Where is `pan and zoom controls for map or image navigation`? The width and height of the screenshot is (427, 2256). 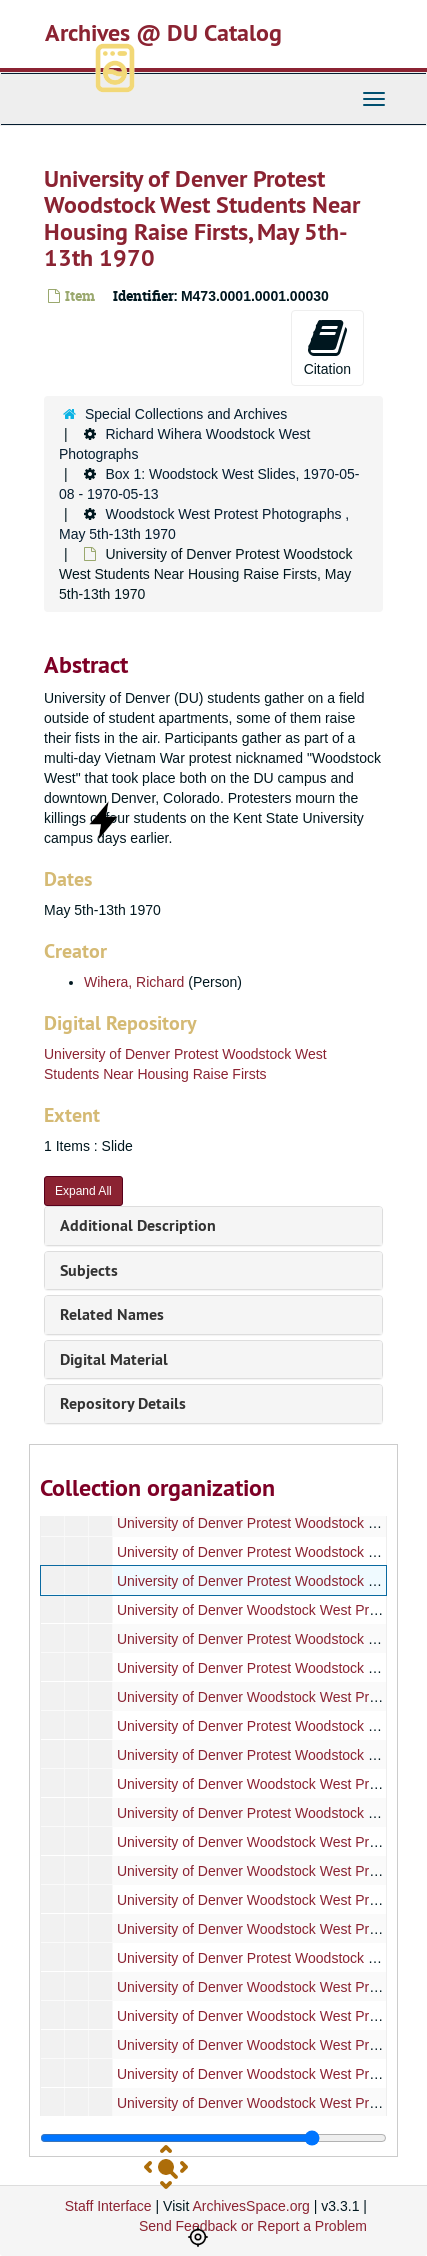
pan and zoom controls for map or image navigation is located at coordinates (166, 2167).